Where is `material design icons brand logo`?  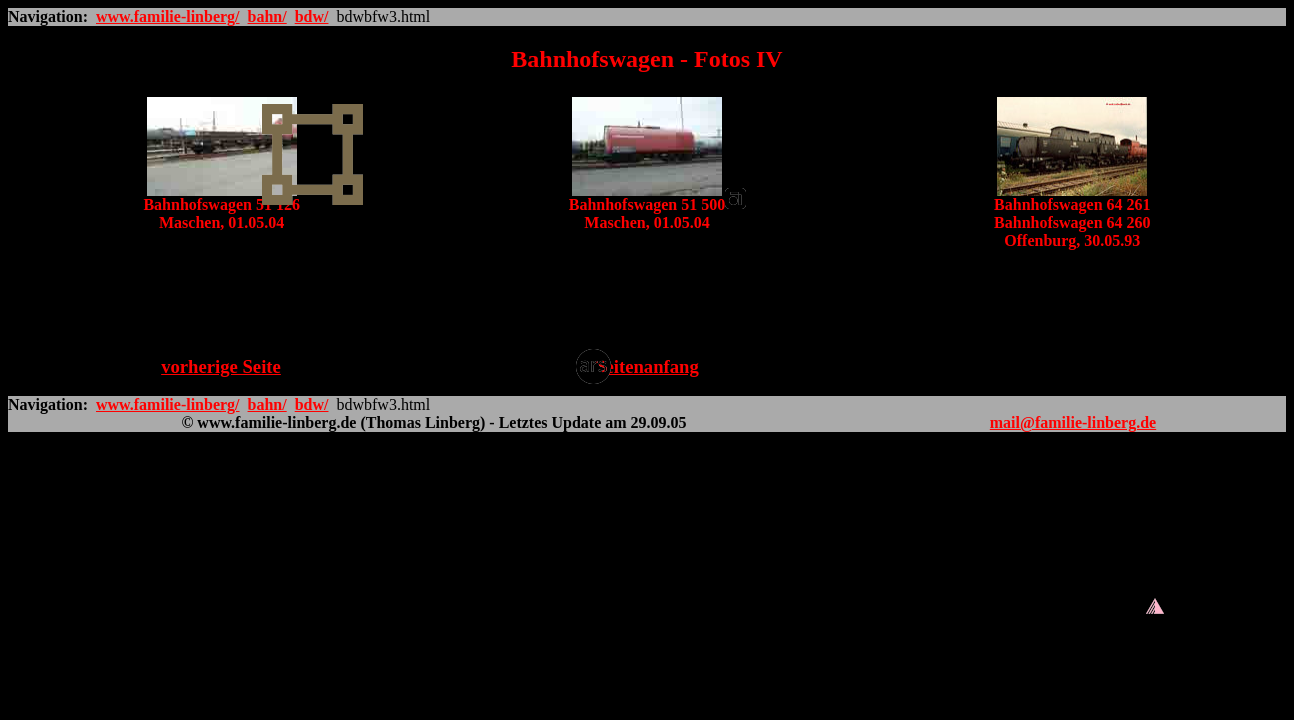 material design icons brand logo is located at coordinates (312, 154).